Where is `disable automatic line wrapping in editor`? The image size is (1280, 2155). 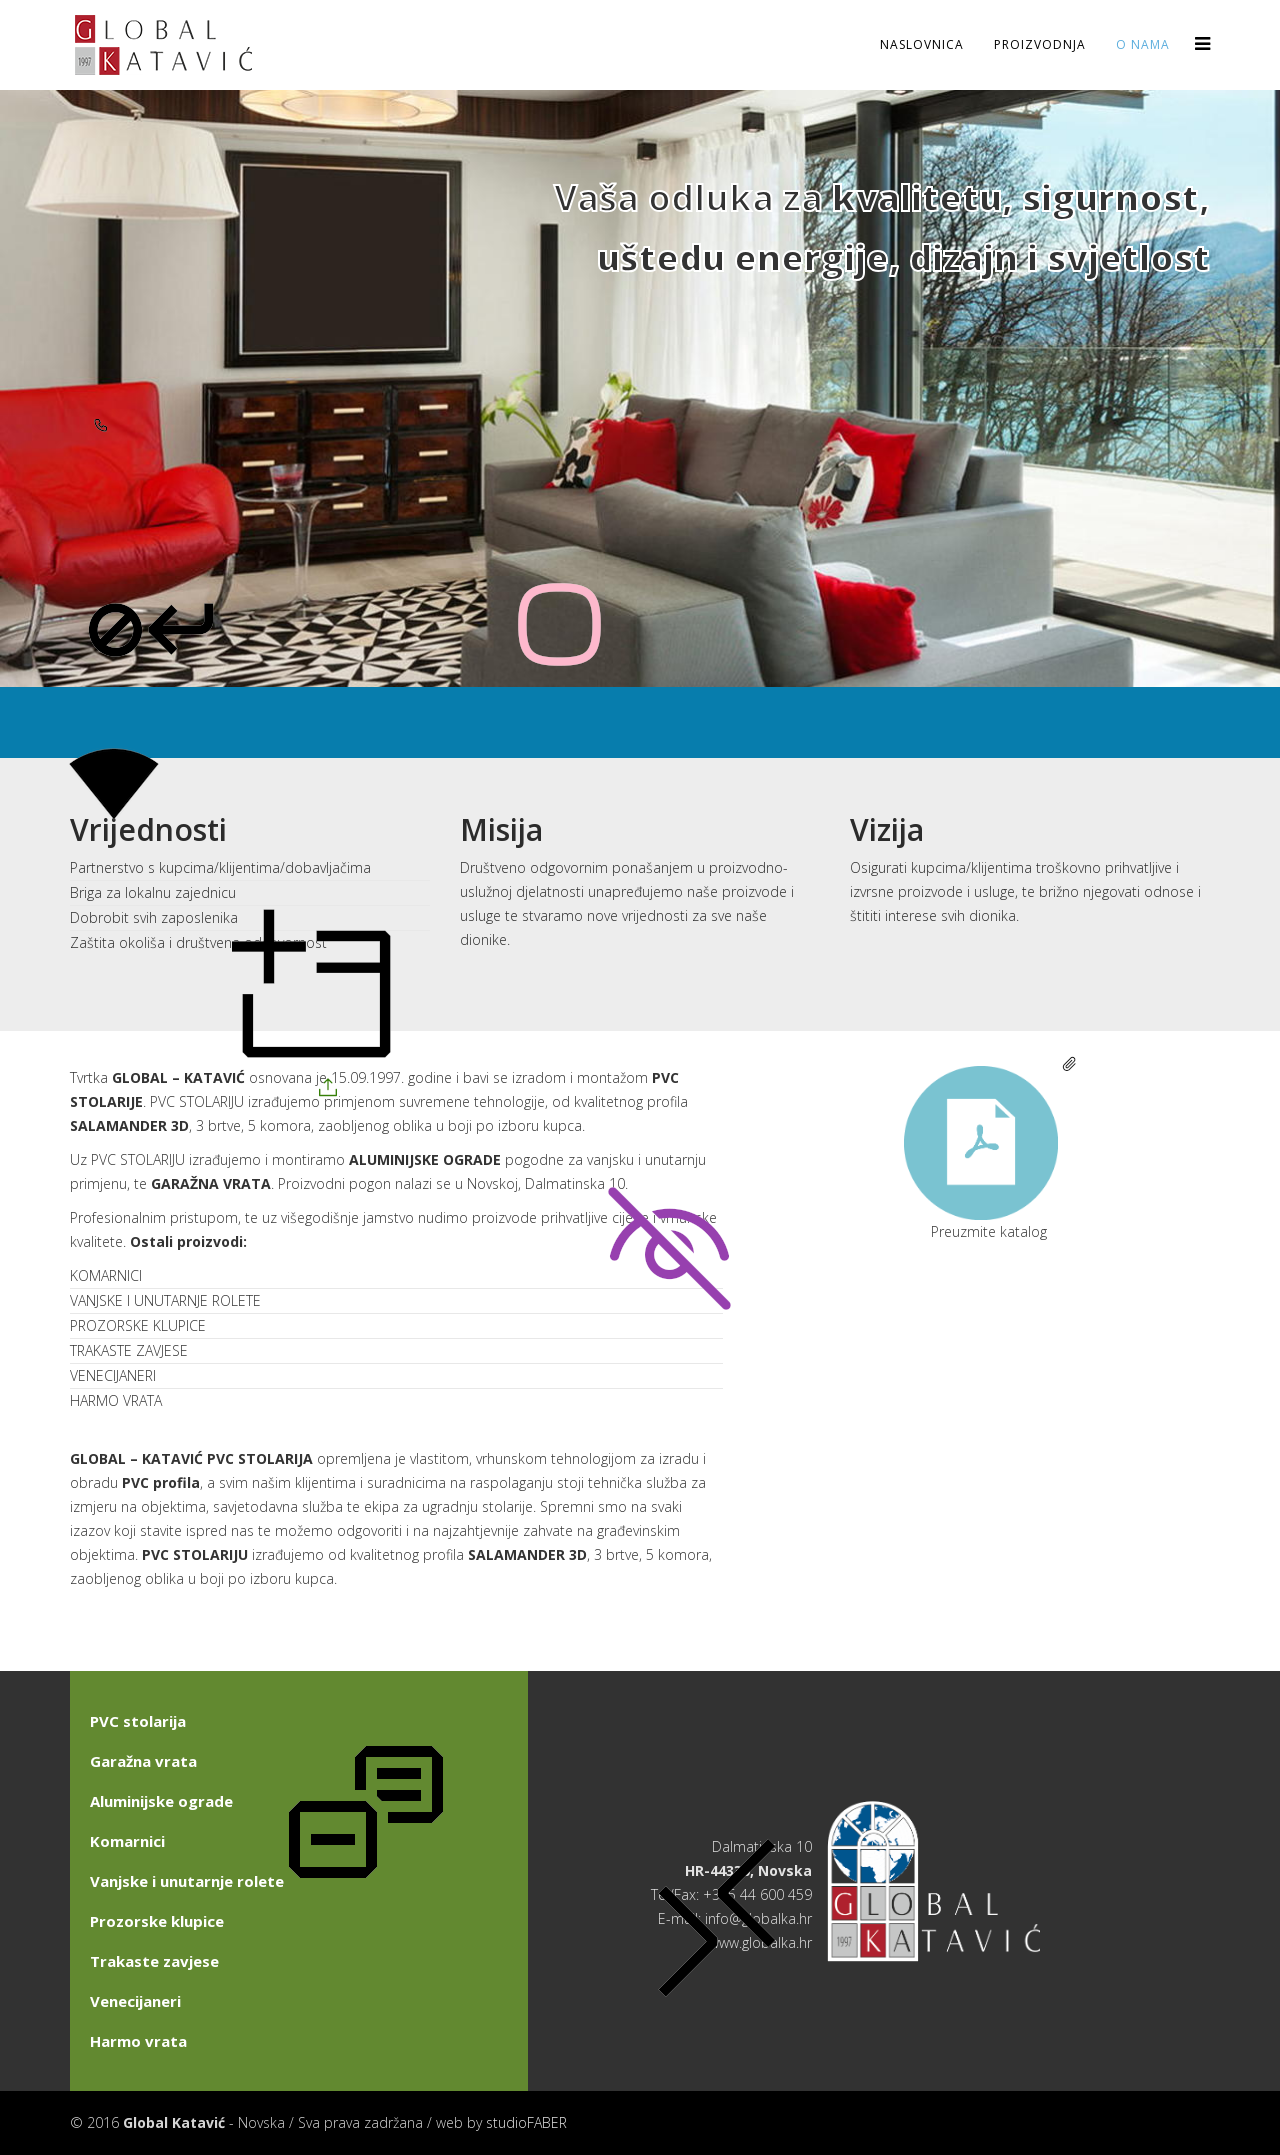
disable automatic line wrapping in editor is located at coordinates (151, 630).